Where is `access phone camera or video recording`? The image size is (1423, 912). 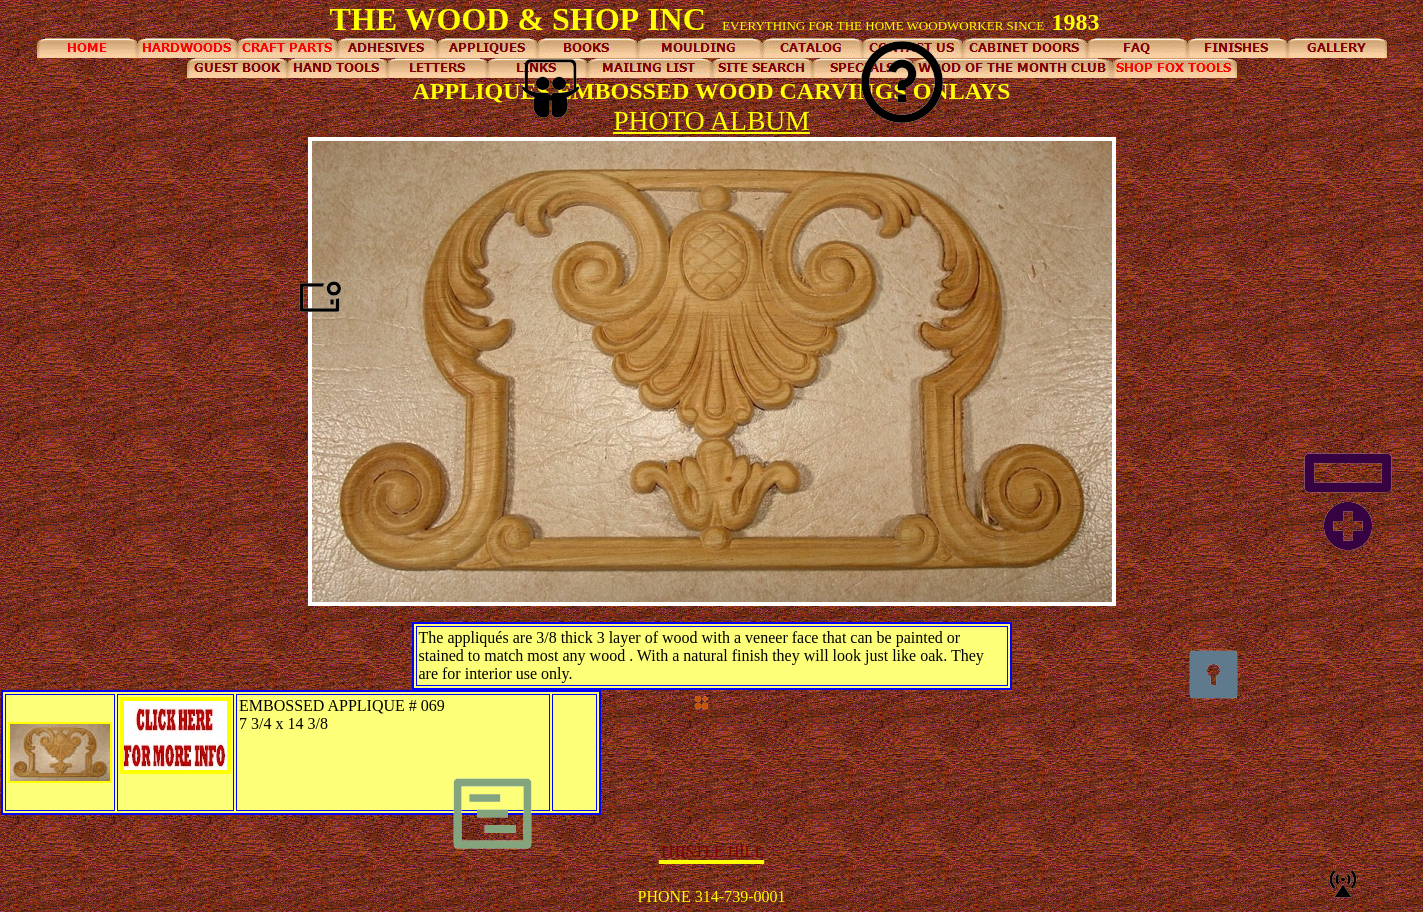 access phone camera or video recording is located at coordinates (319, 297).